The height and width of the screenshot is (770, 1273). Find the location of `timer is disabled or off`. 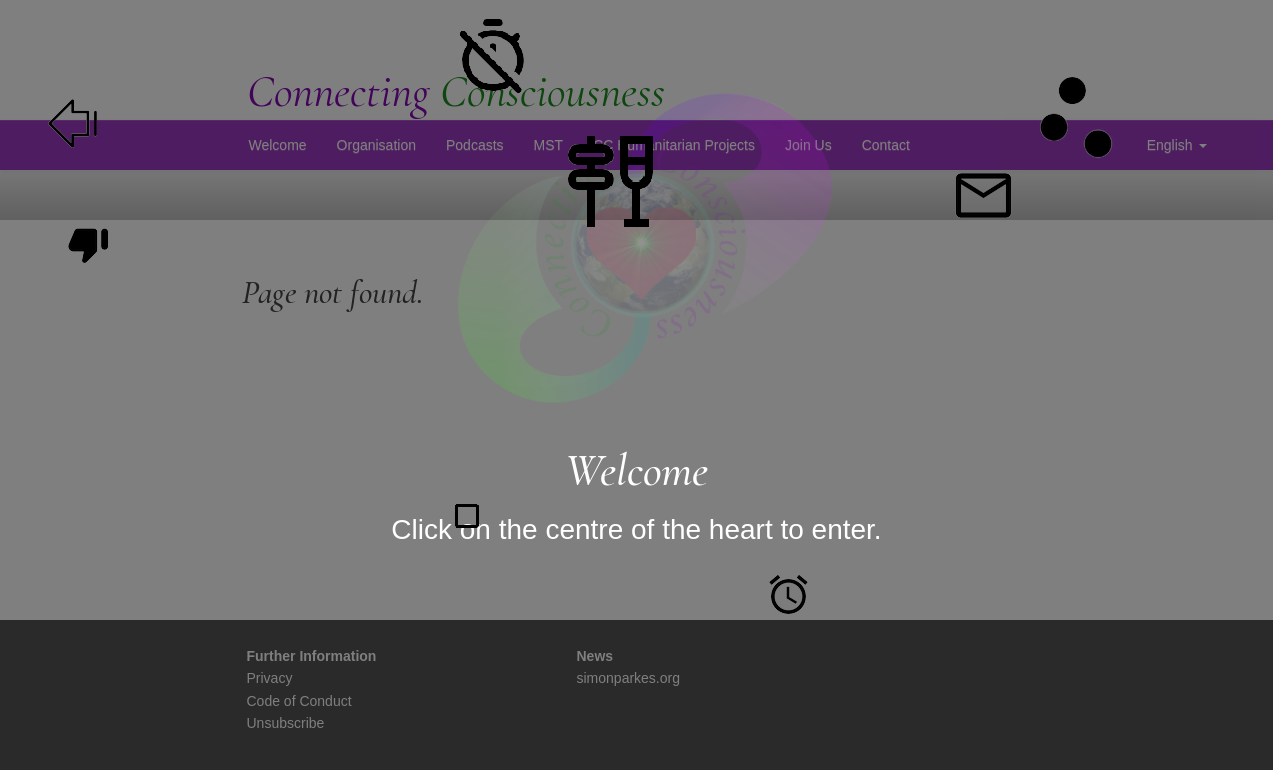

timer is disabled or off is located at coordinates (493, 57).